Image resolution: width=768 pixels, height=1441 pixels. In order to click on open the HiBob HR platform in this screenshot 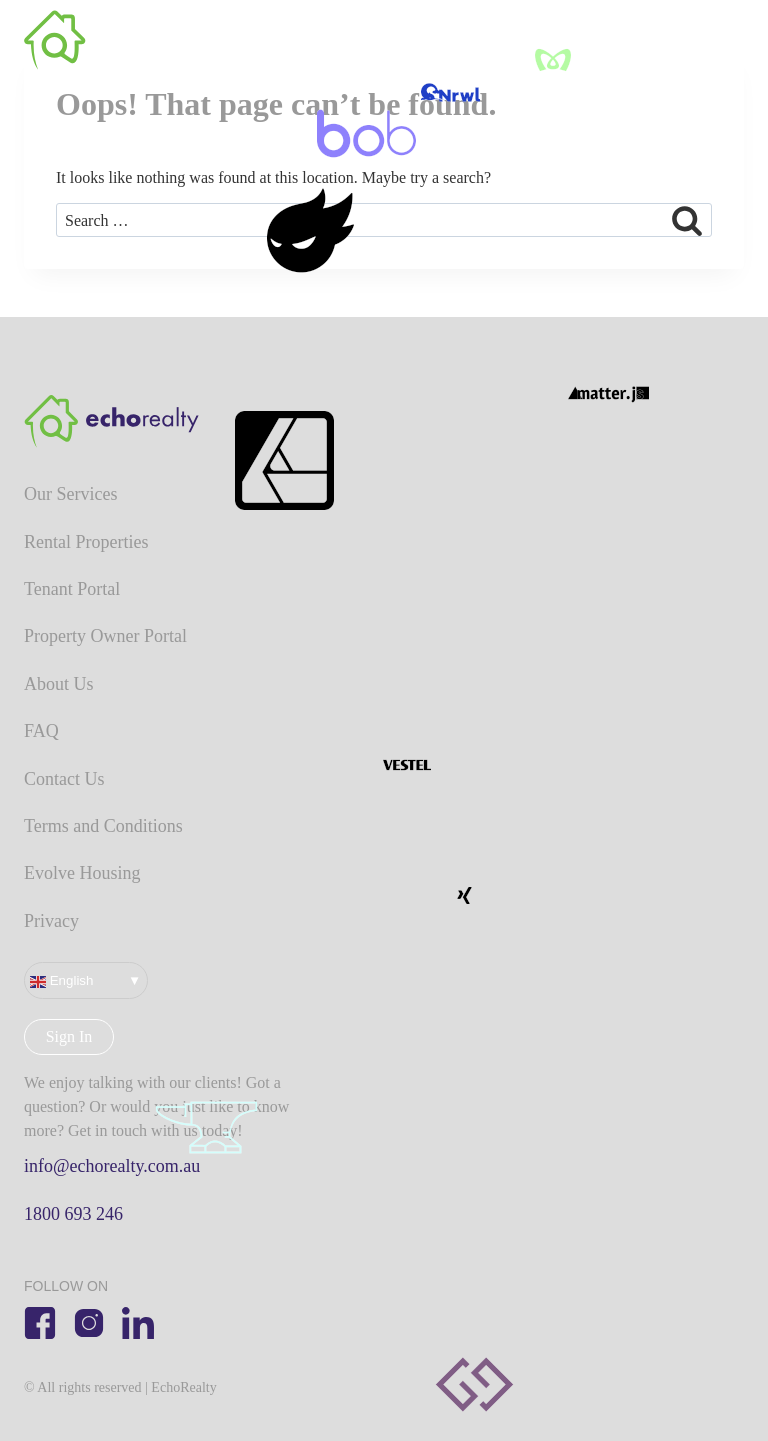, I will do `click(366, 133)`.